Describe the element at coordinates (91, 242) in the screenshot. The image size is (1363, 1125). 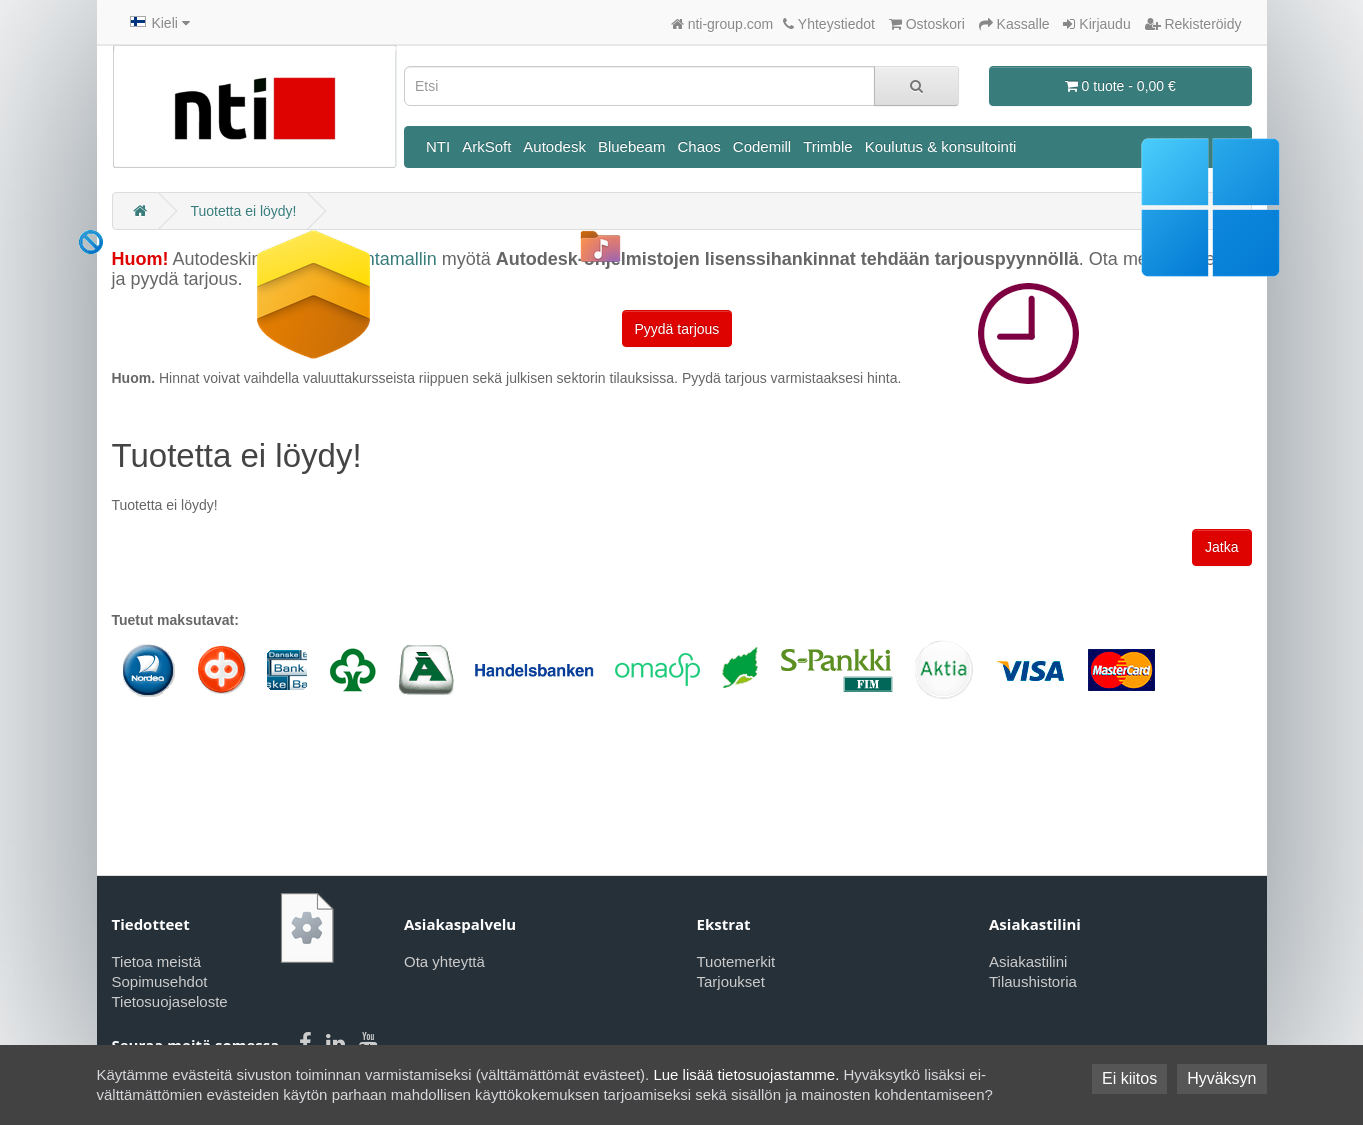
I see `indicates access denied or permission blocked` at that location.